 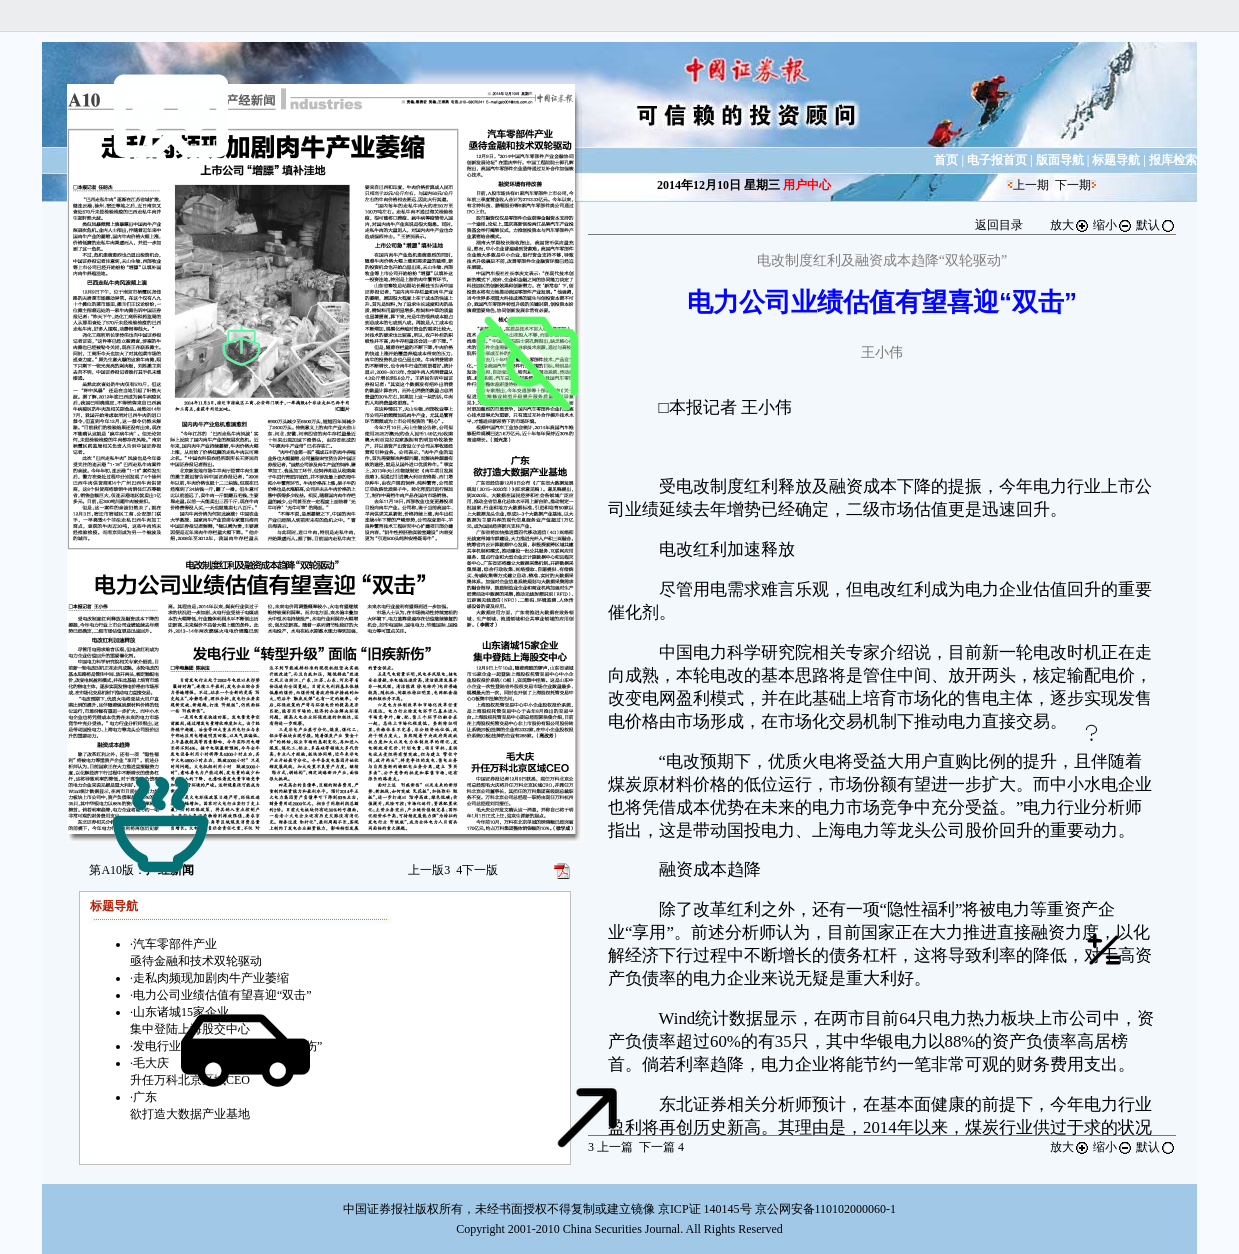 I want to click on launch google cardboard VR experience, so click(x=171, y=116).